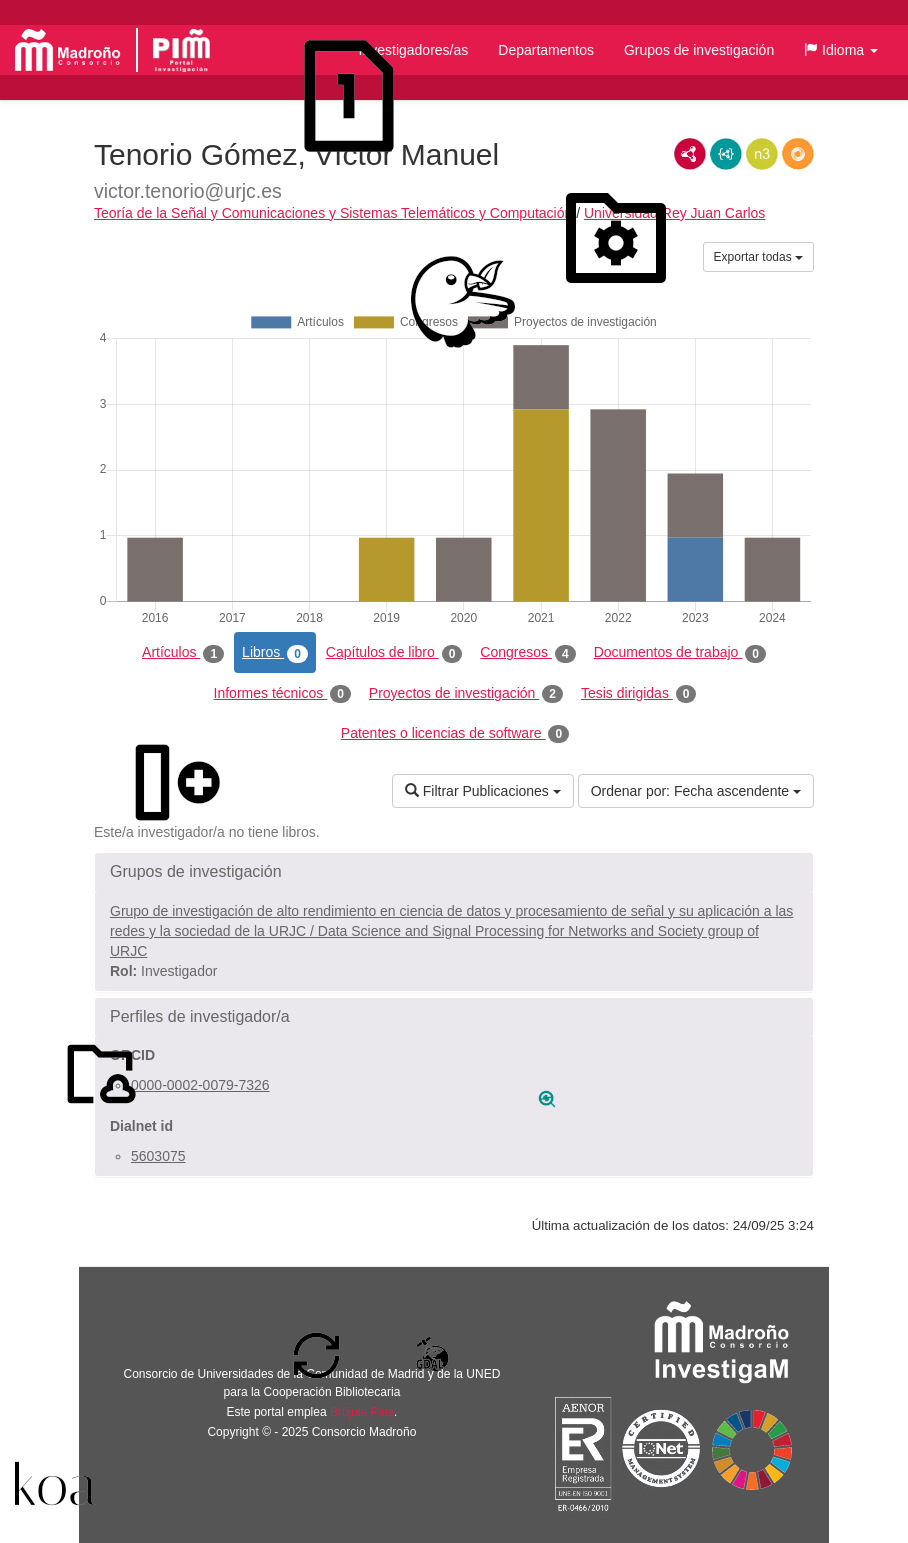 The image size is (908, 1543). What do you see at coordinates (616, 238) in the screenshot?
I see `access folder settings or preferences` at bounding box center [616, 238].